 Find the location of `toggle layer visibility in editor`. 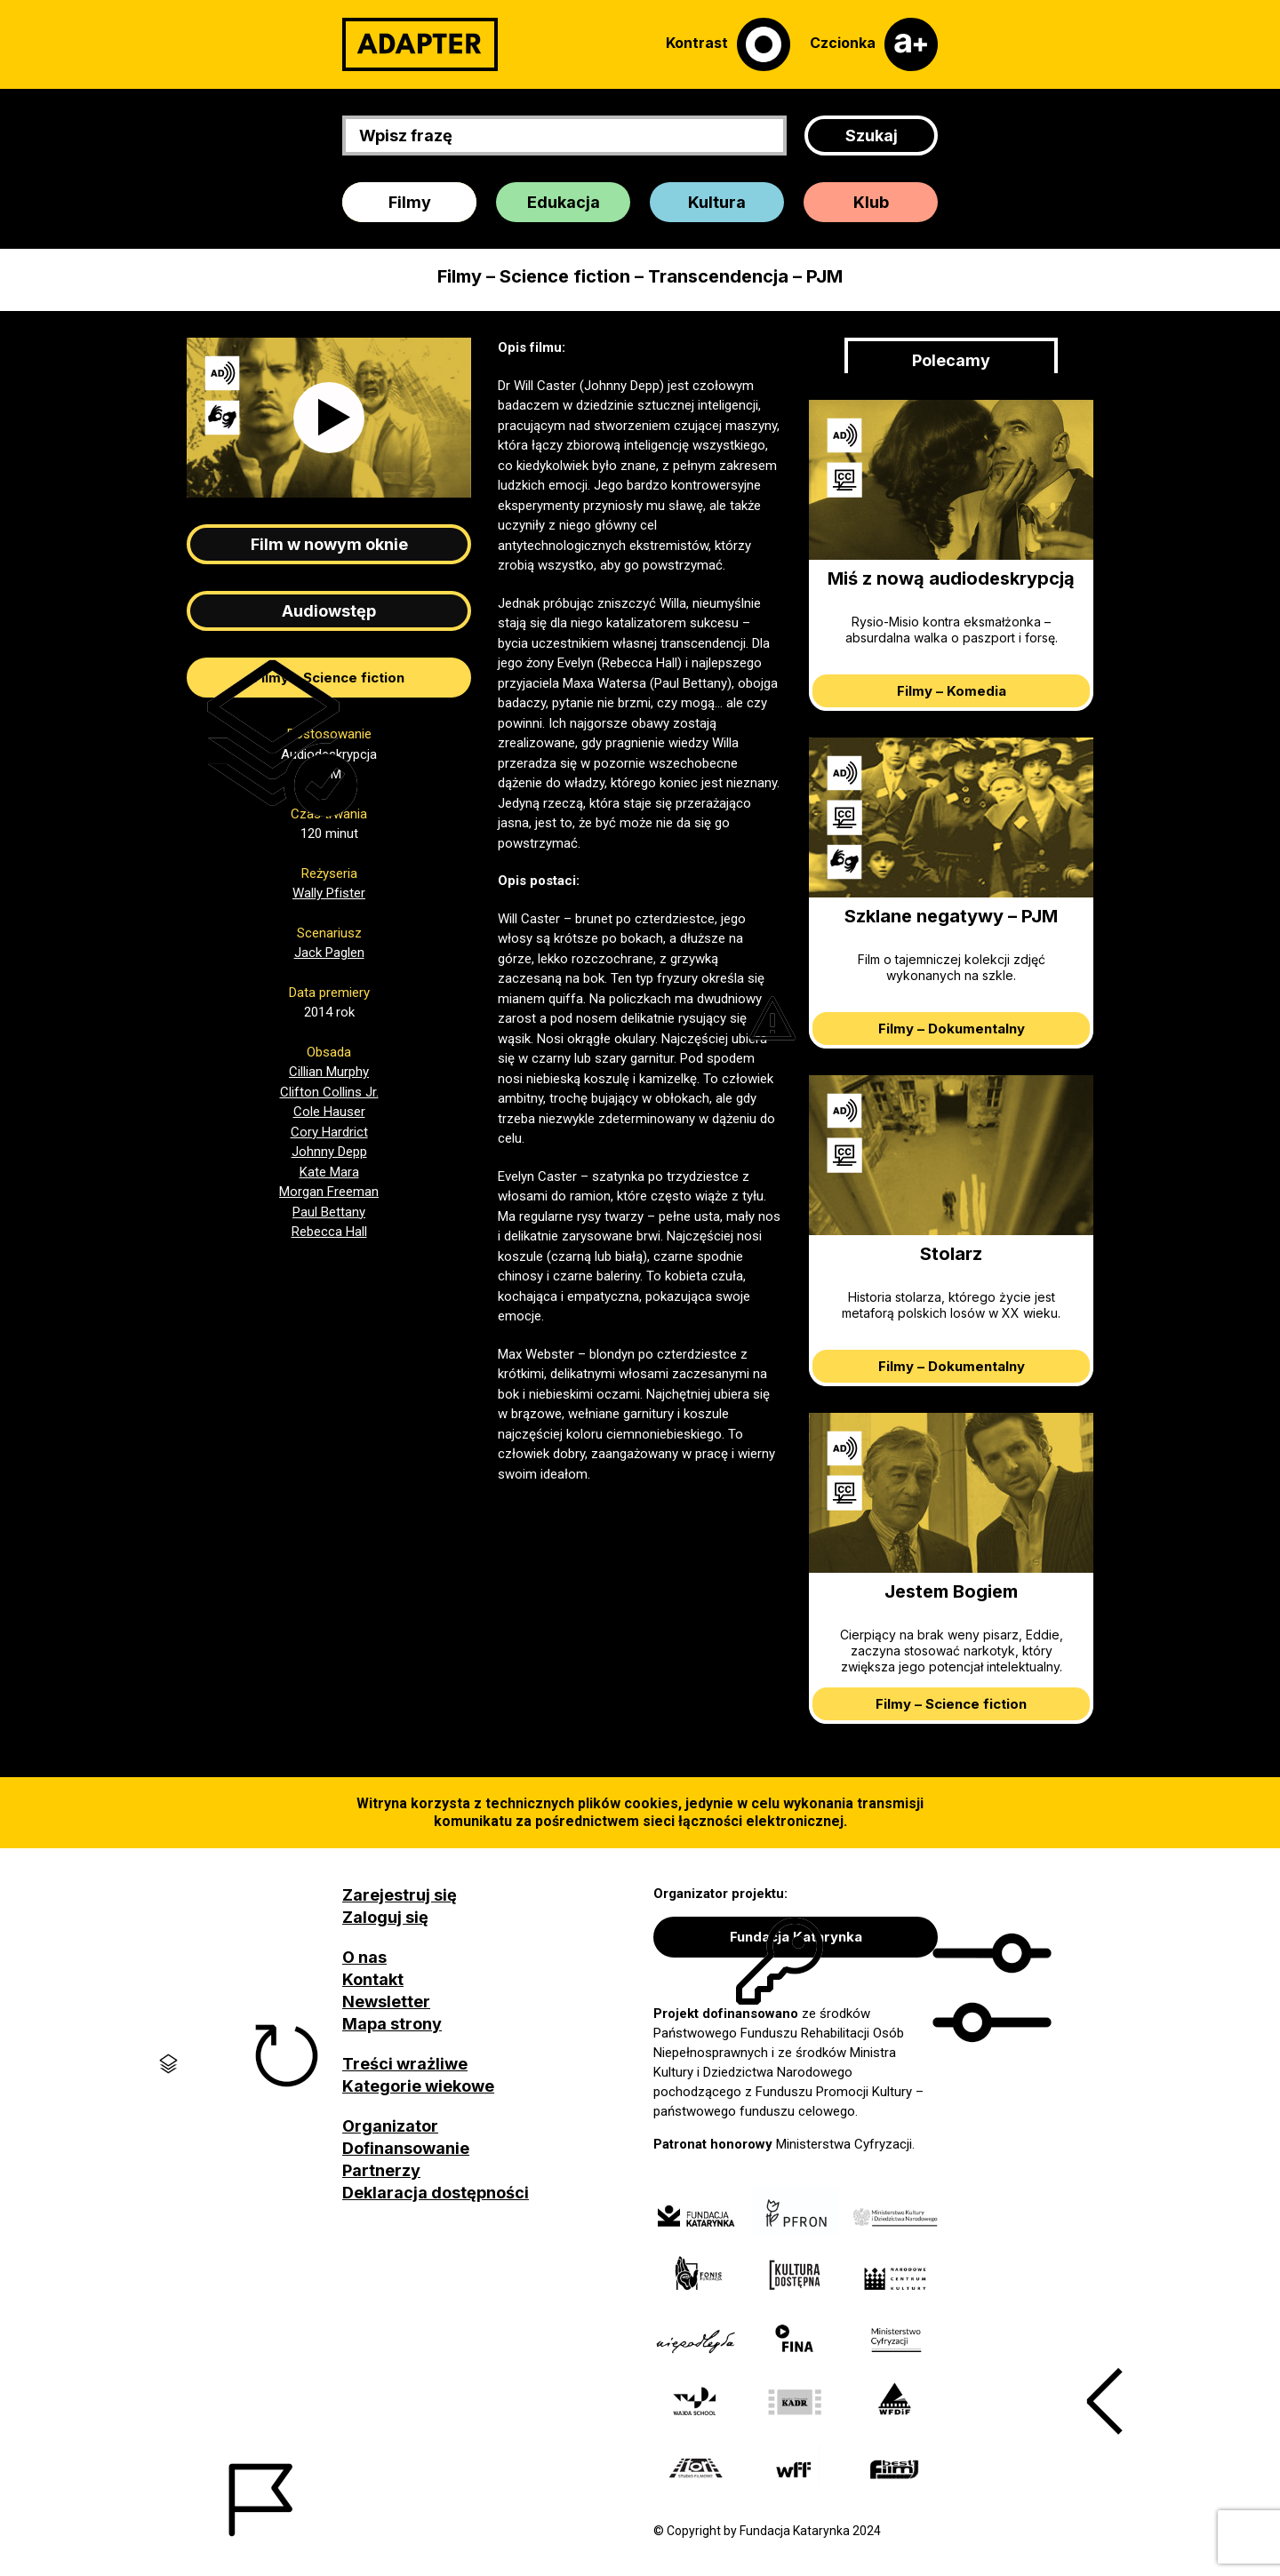

toggle layer visibility in editor is located at coordinates (168, 2063).